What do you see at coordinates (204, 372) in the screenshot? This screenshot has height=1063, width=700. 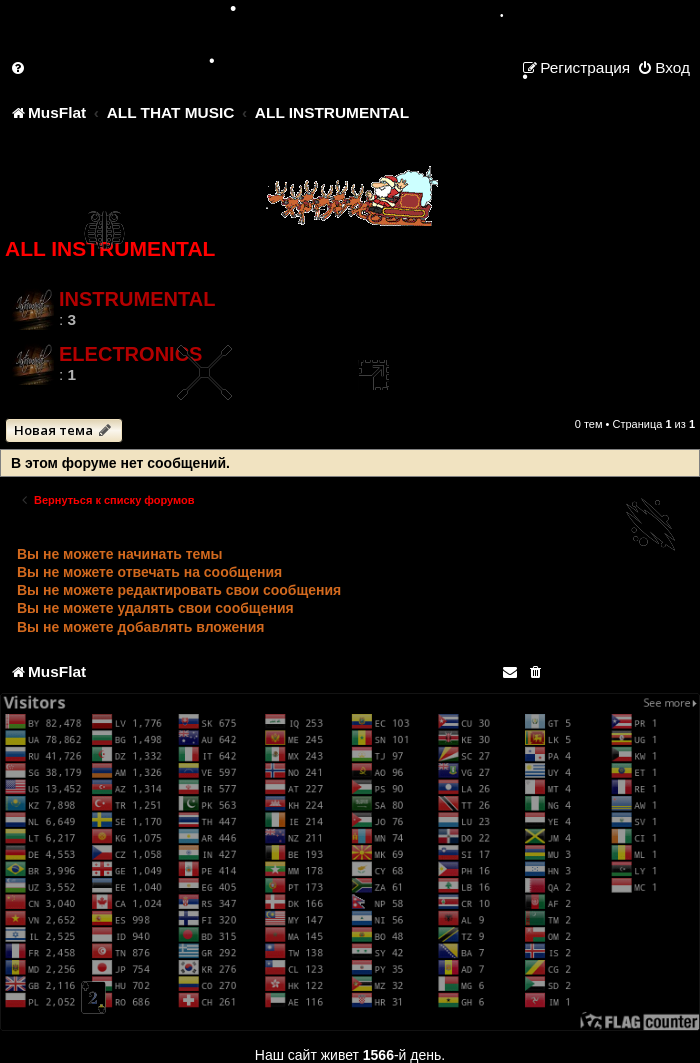 I see `access vehicle maintenance tools` at bounding box center [204, 372].